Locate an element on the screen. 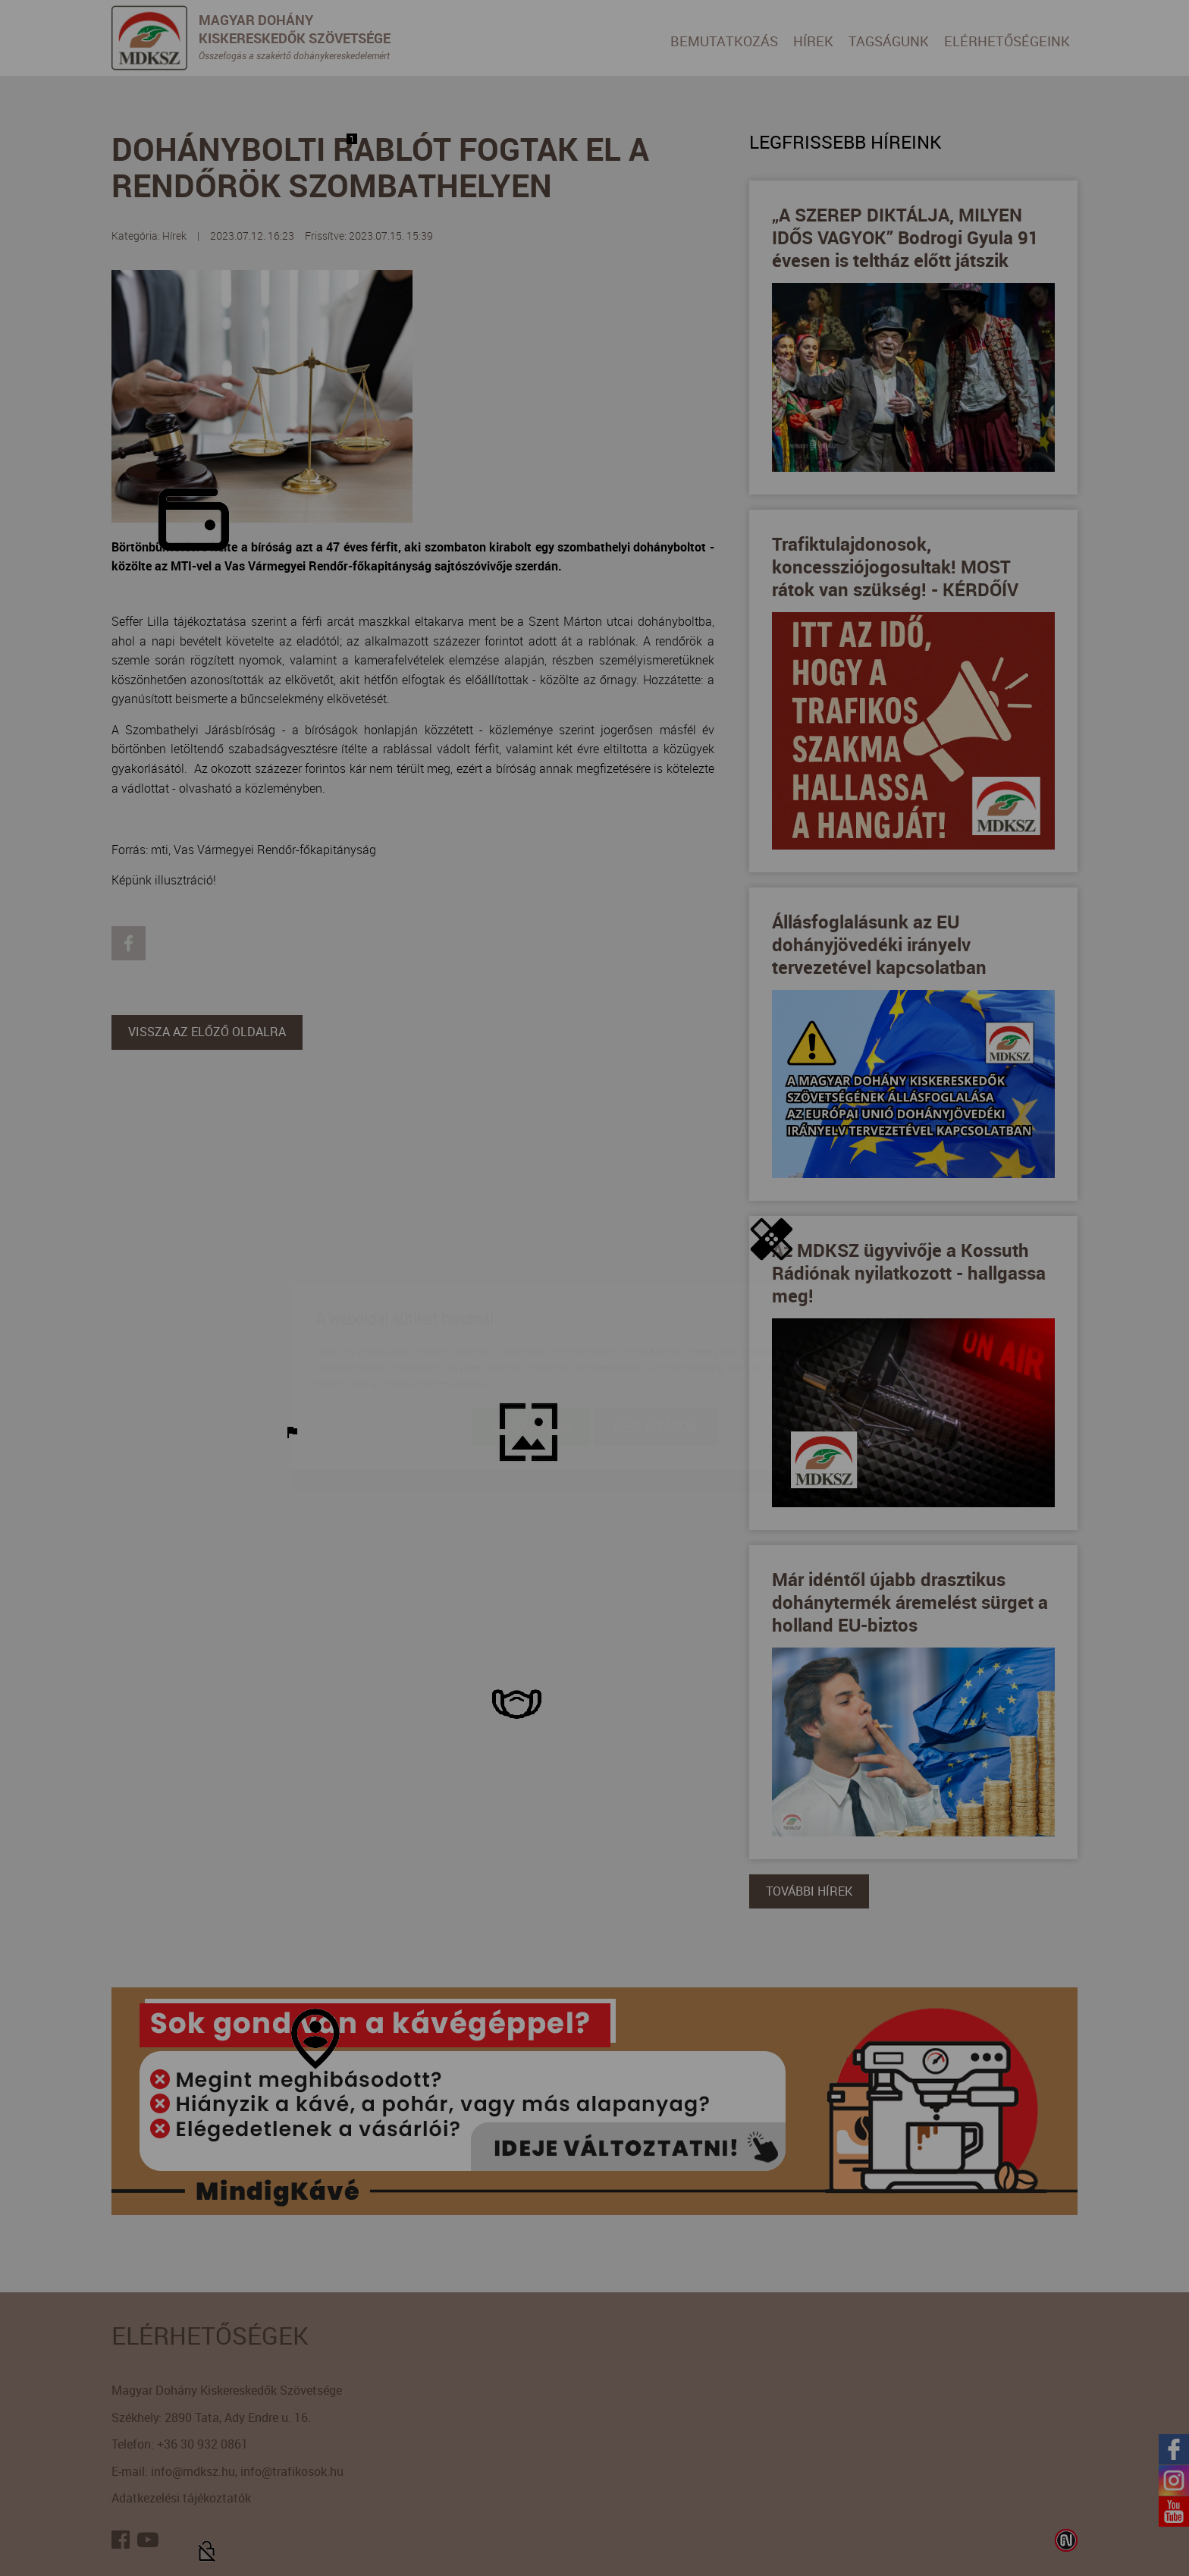 This screenshot has height=2576, width=1189. indicates face mask required is located at coordinates (516, 1704).